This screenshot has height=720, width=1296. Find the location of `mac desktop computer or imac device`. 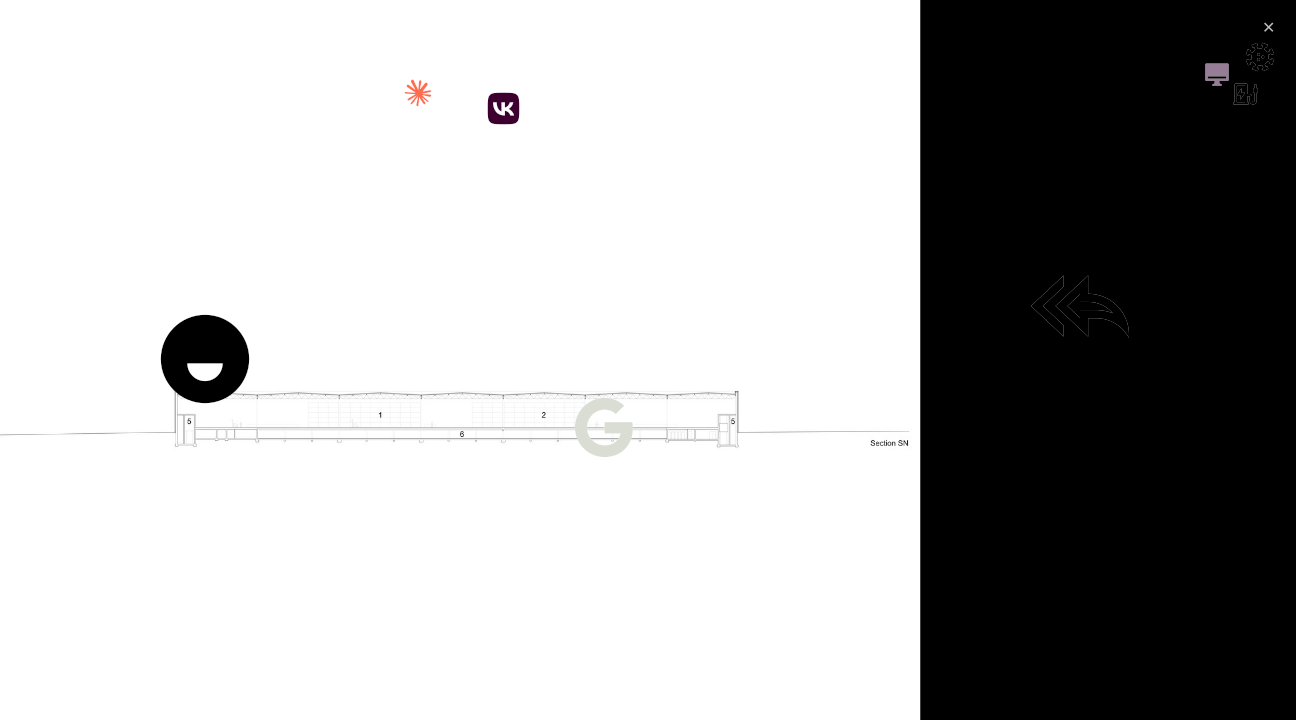

mac desktop computer or imac device is located at coordinates (1217, 74).